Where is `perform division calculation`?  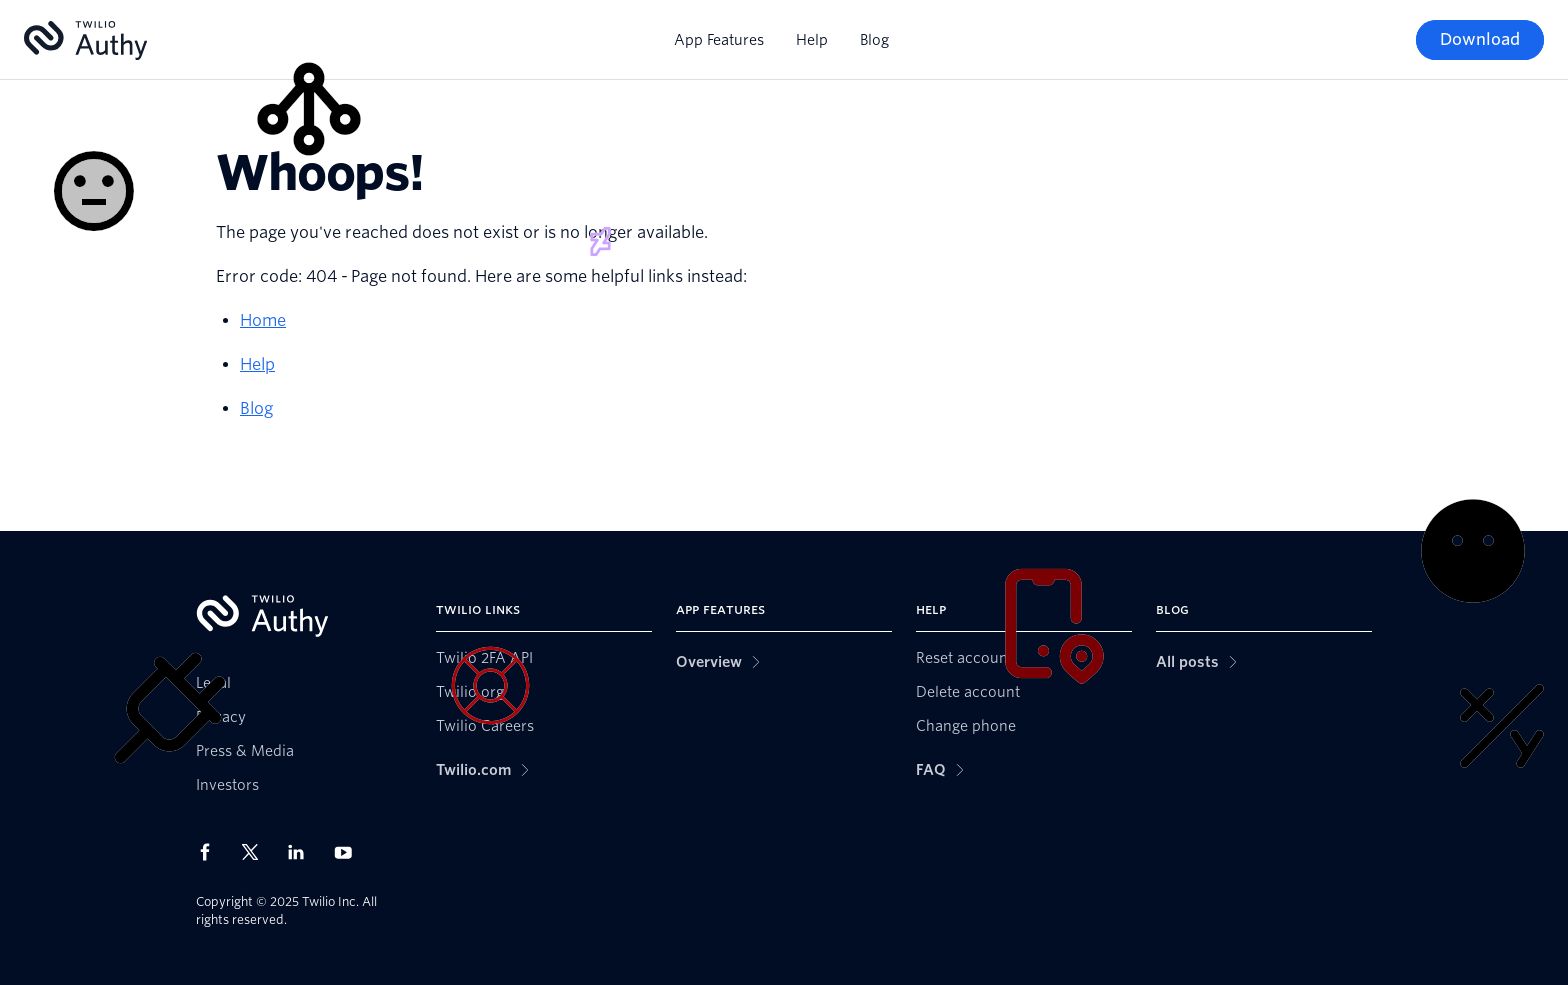 perform division calculation is located at coordinates (1502, 726).